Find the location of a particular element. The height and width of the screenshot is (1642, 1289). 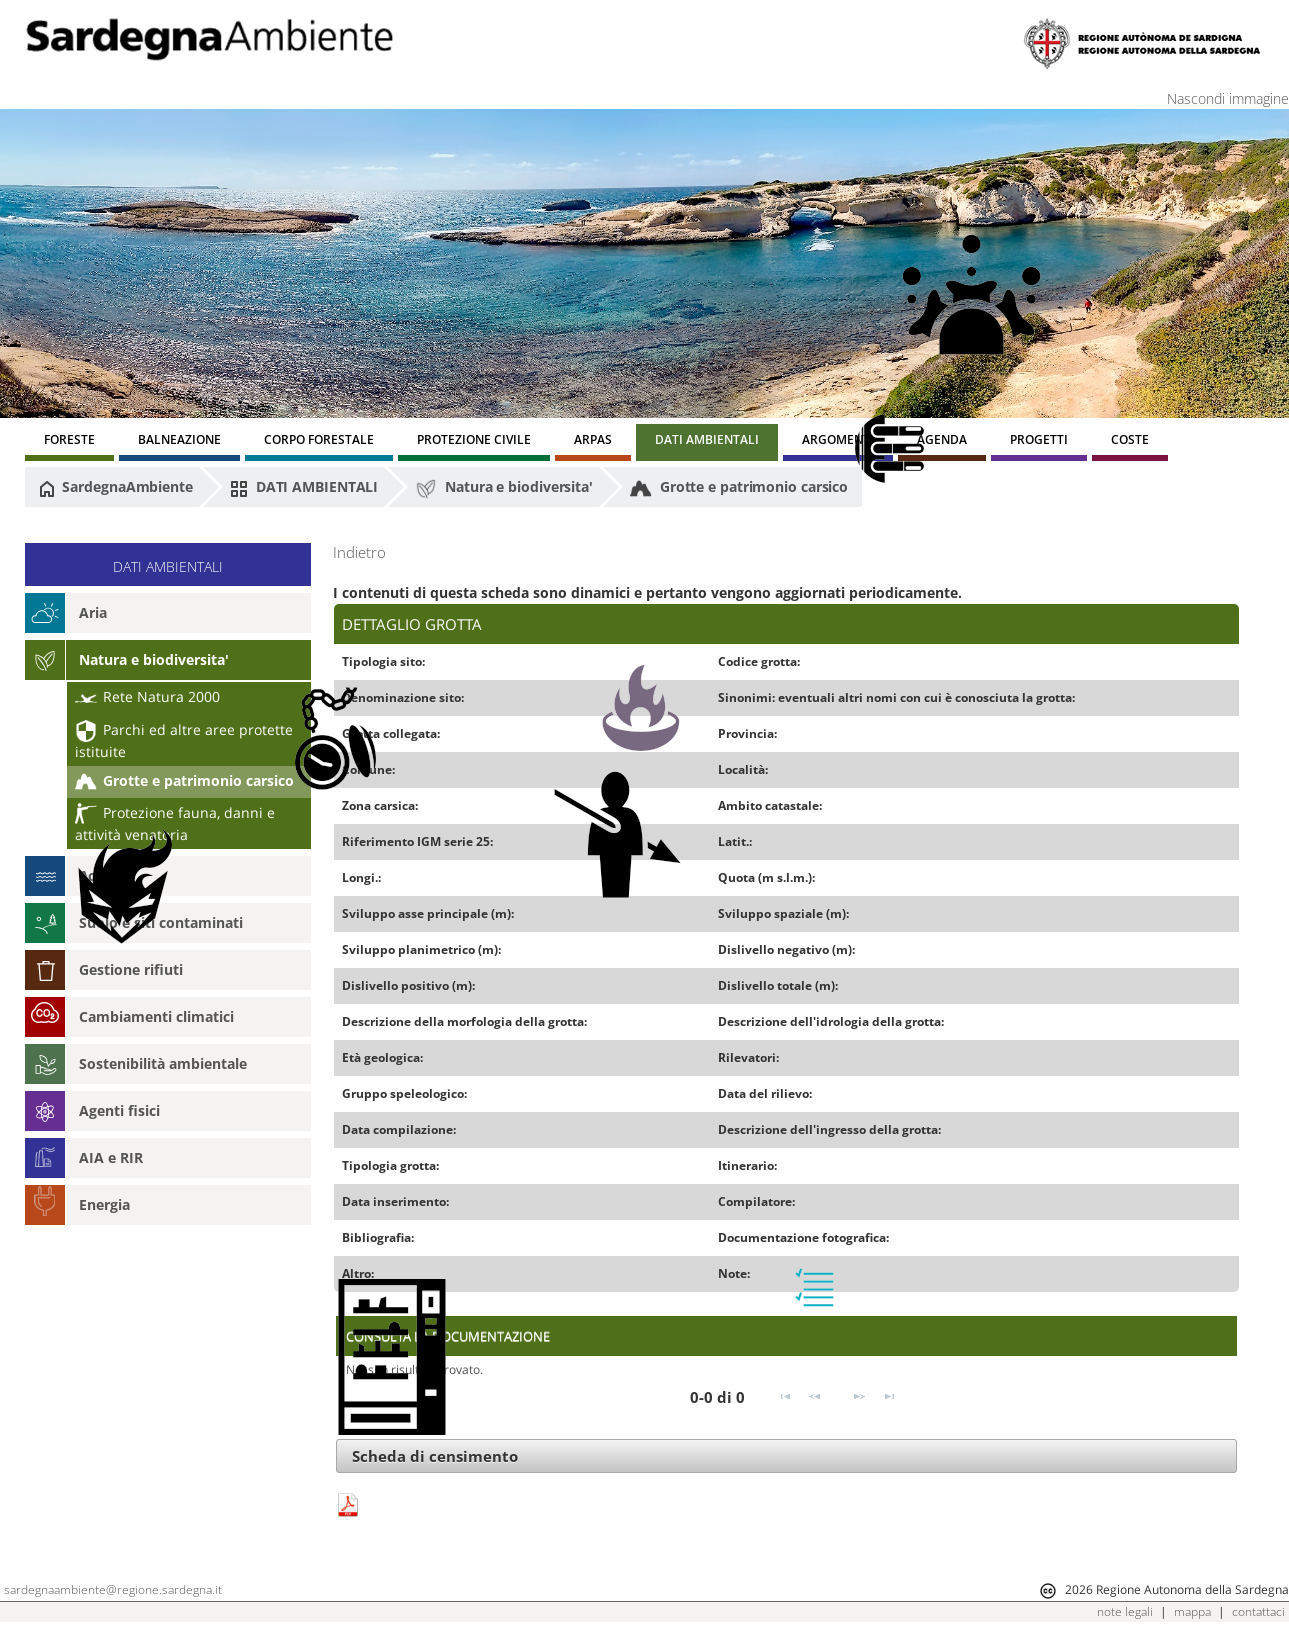

view elapsed game time or timer is located at coordinates (335, 738).